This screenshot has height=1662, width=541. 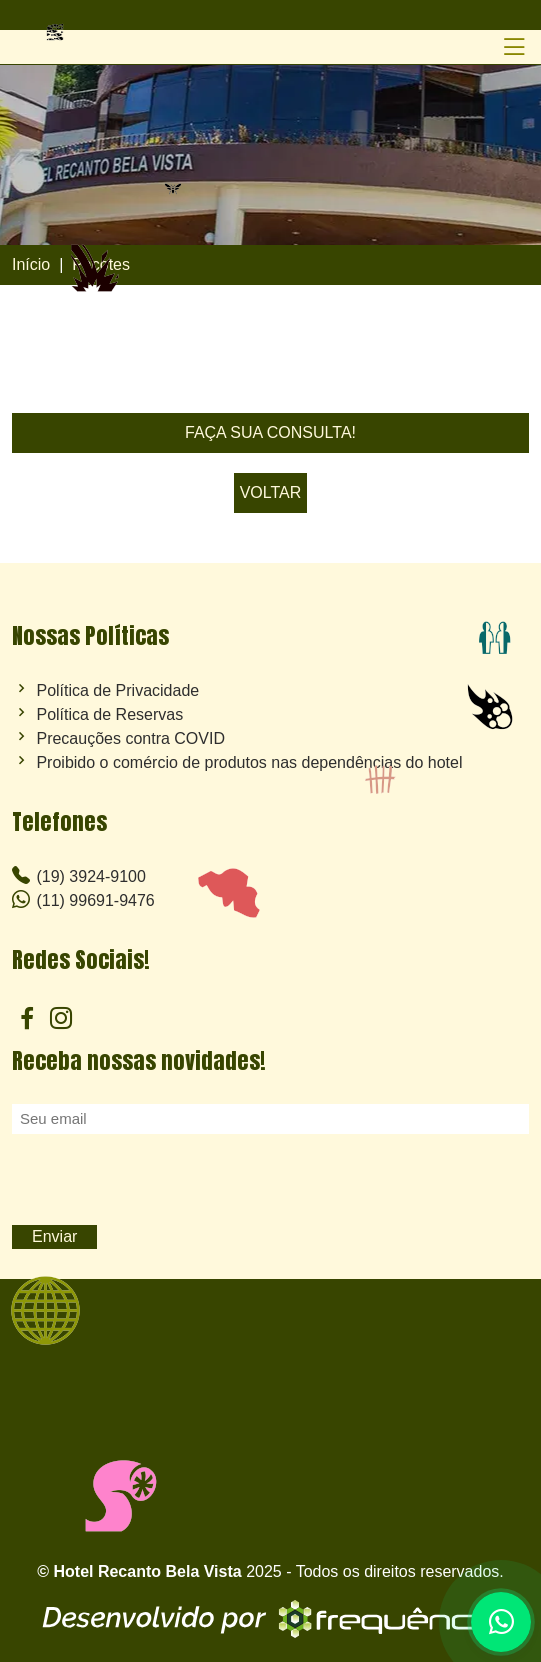 What do you see at coordinates (489, 706) in the screenshot?
I see `activate fire or burn effect in game` at bounding box center [489, 706].